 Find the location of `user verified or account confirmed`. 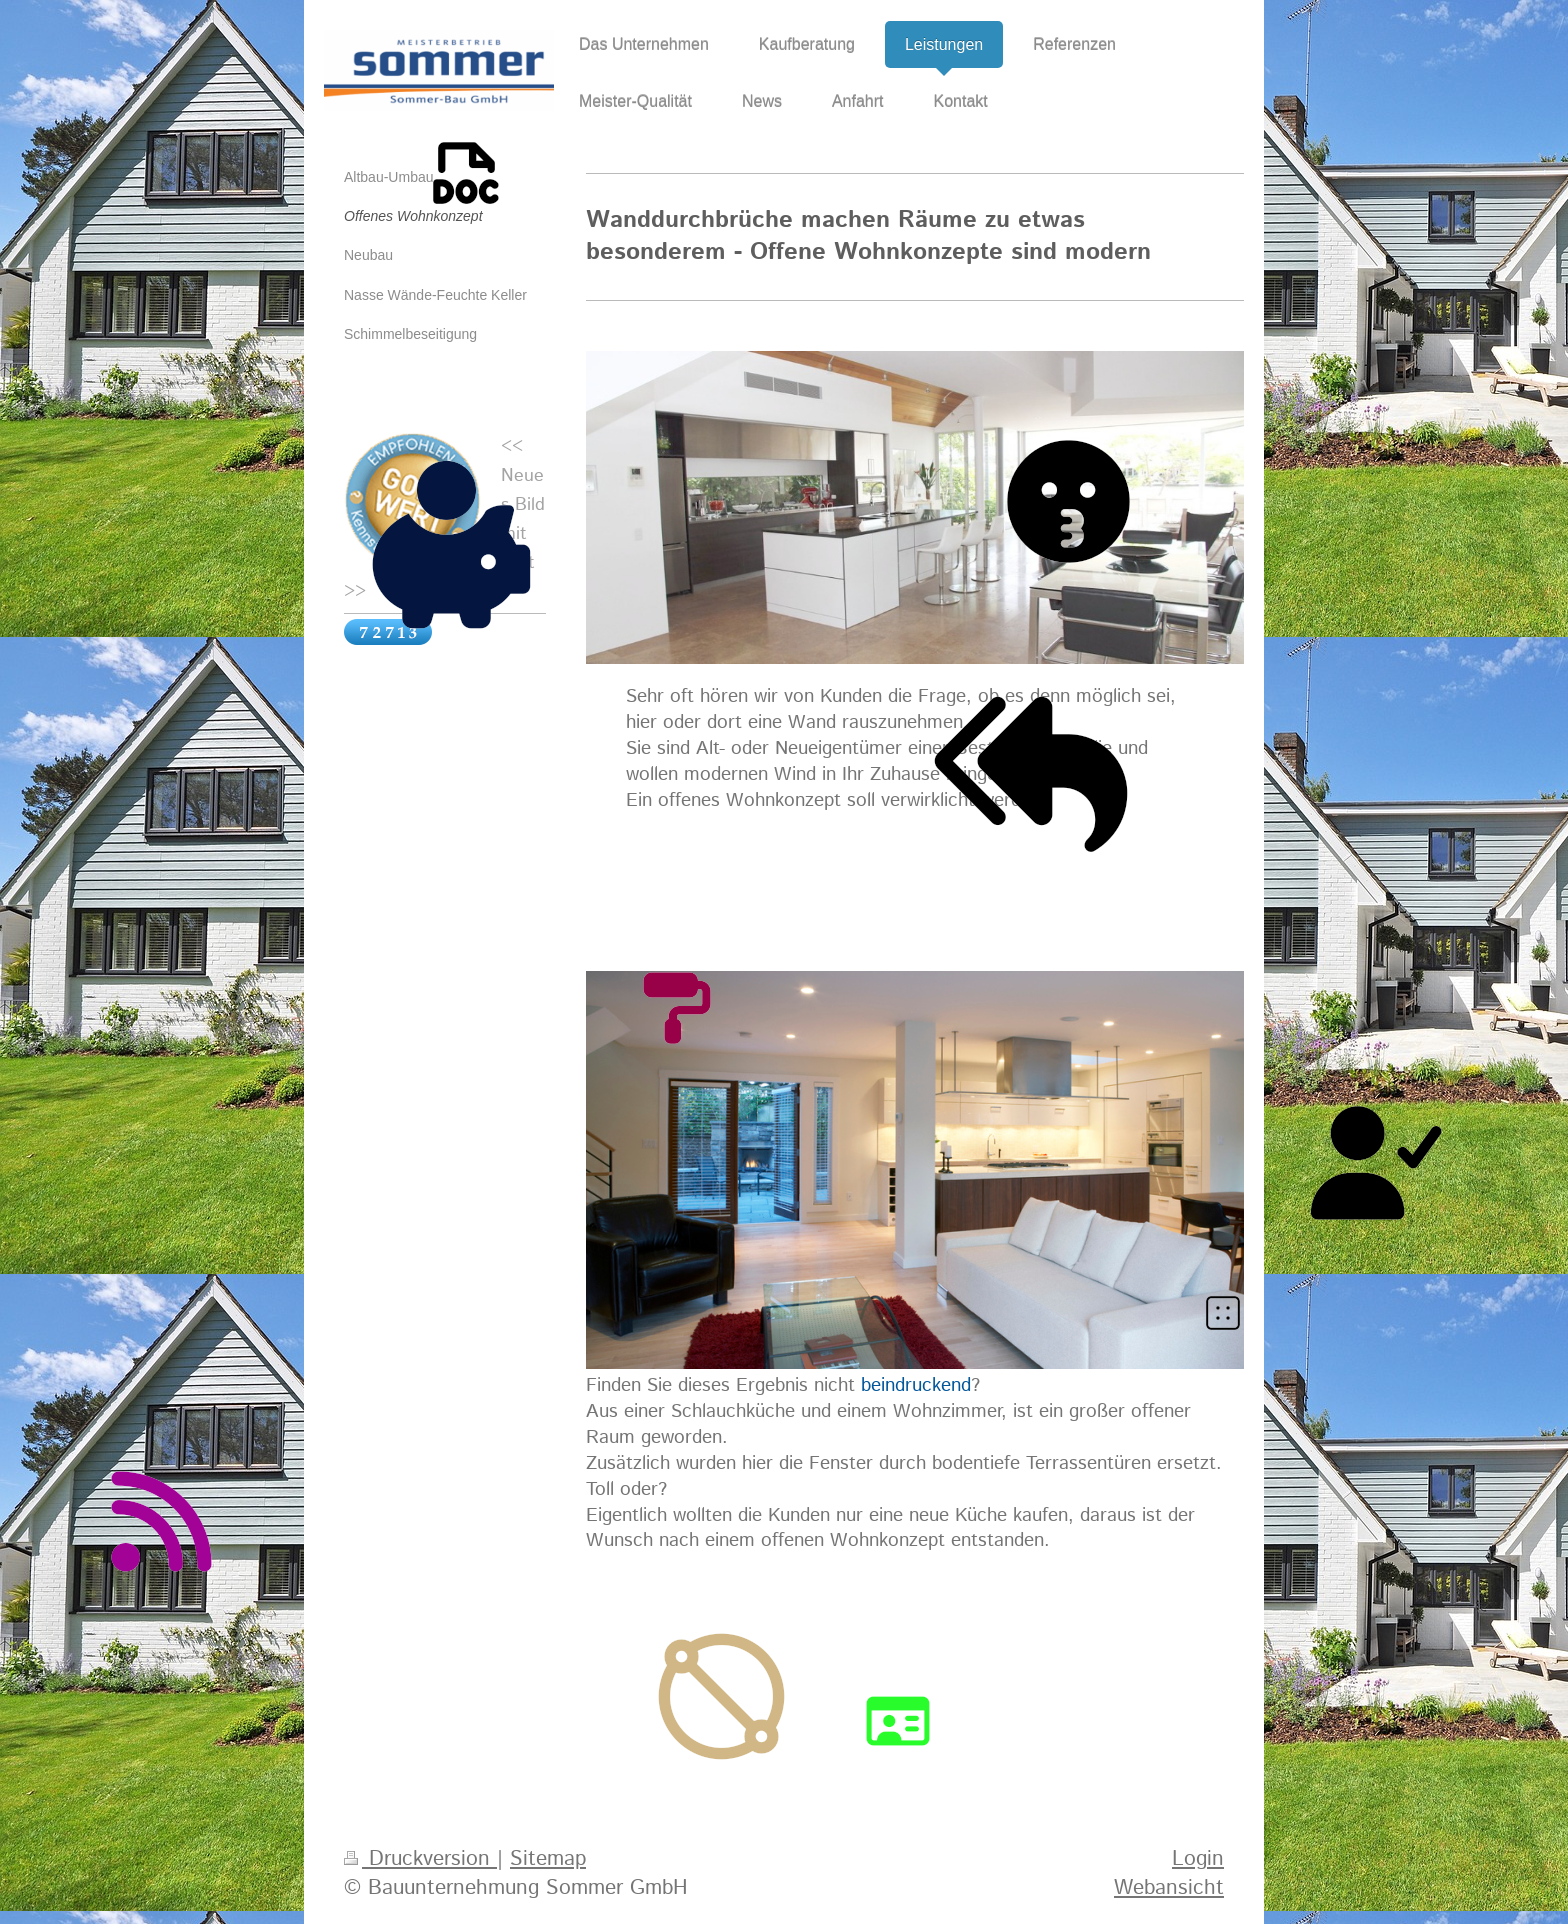

user verified or account confirmed is located at coordinates (1372, 1162).